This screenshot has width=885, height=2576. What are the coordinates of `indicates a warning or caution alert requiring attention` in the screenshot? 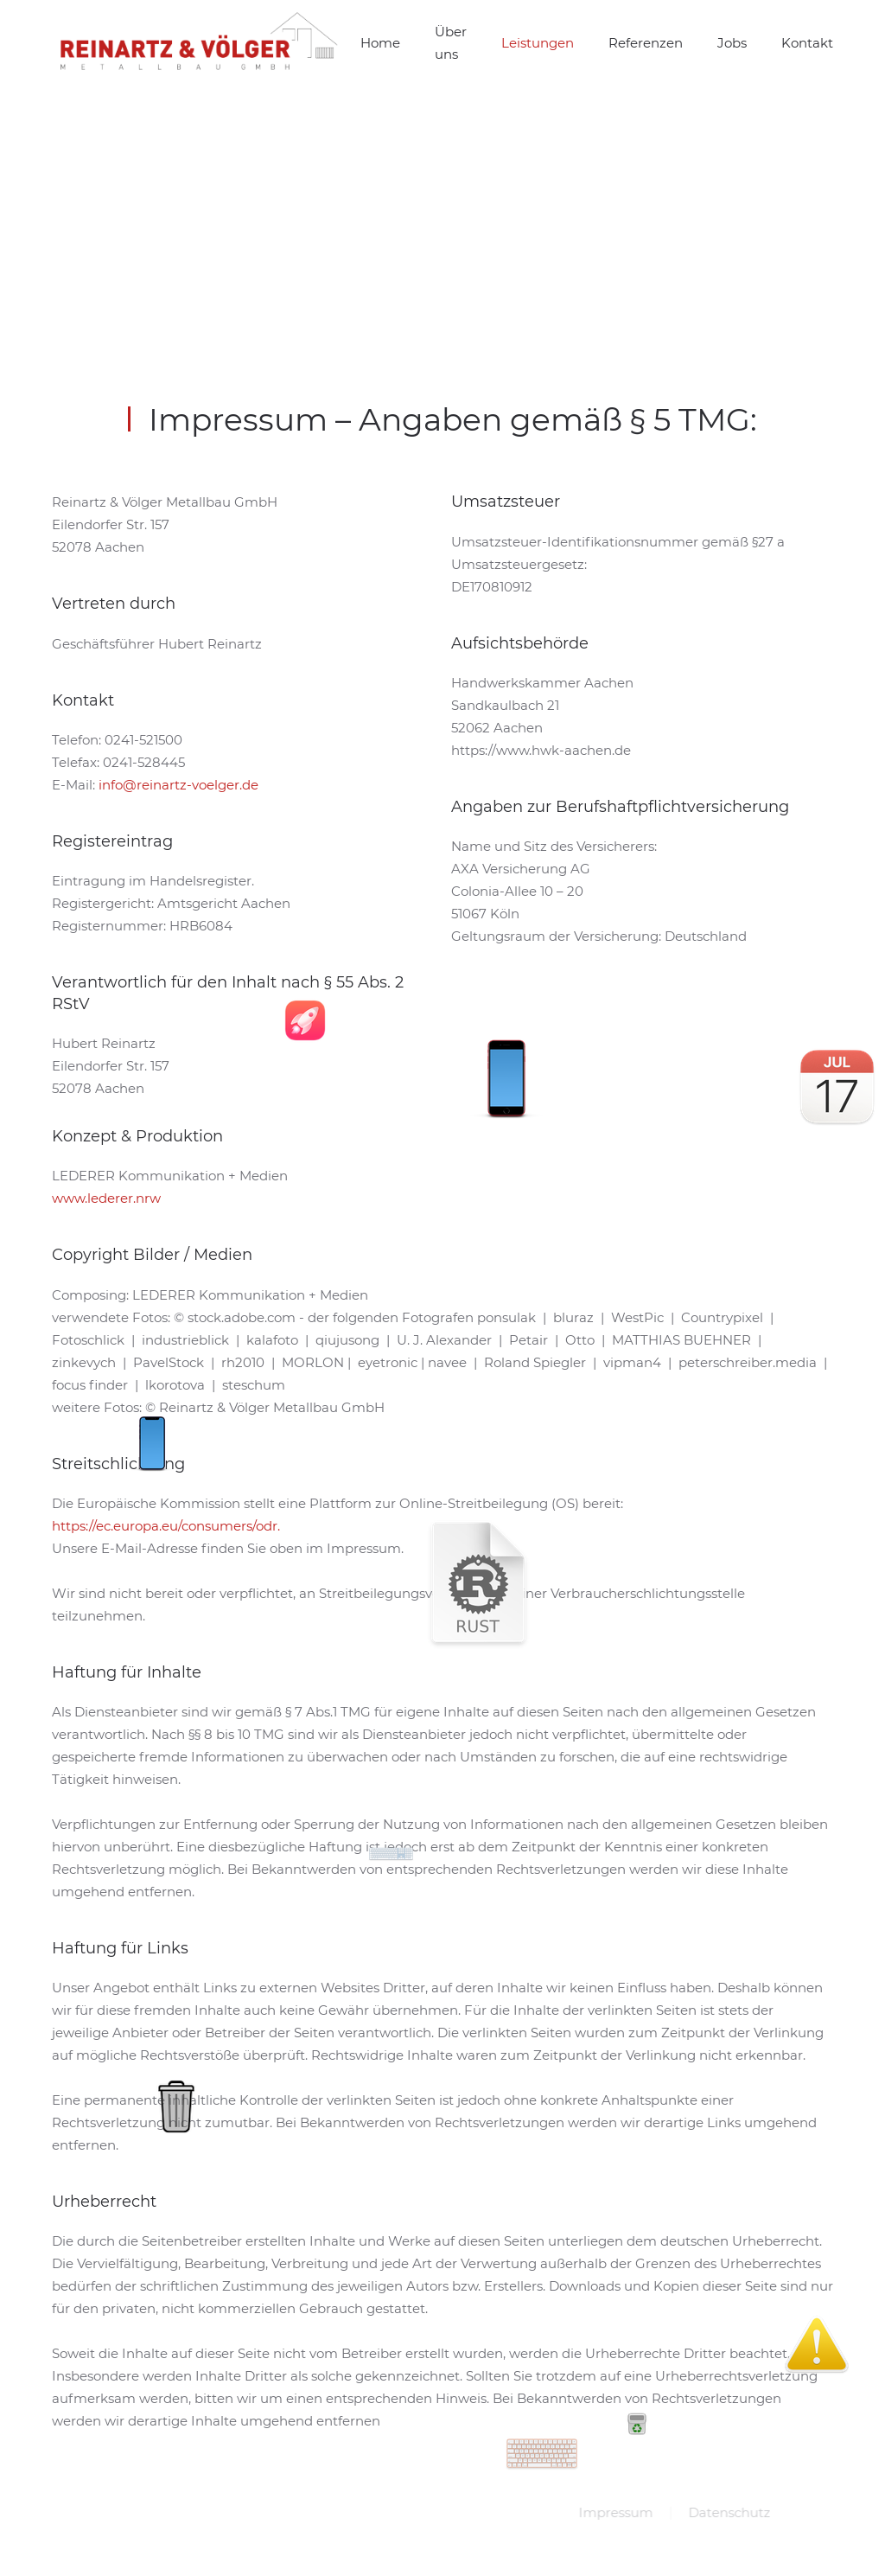 It's located at (817, 2344).